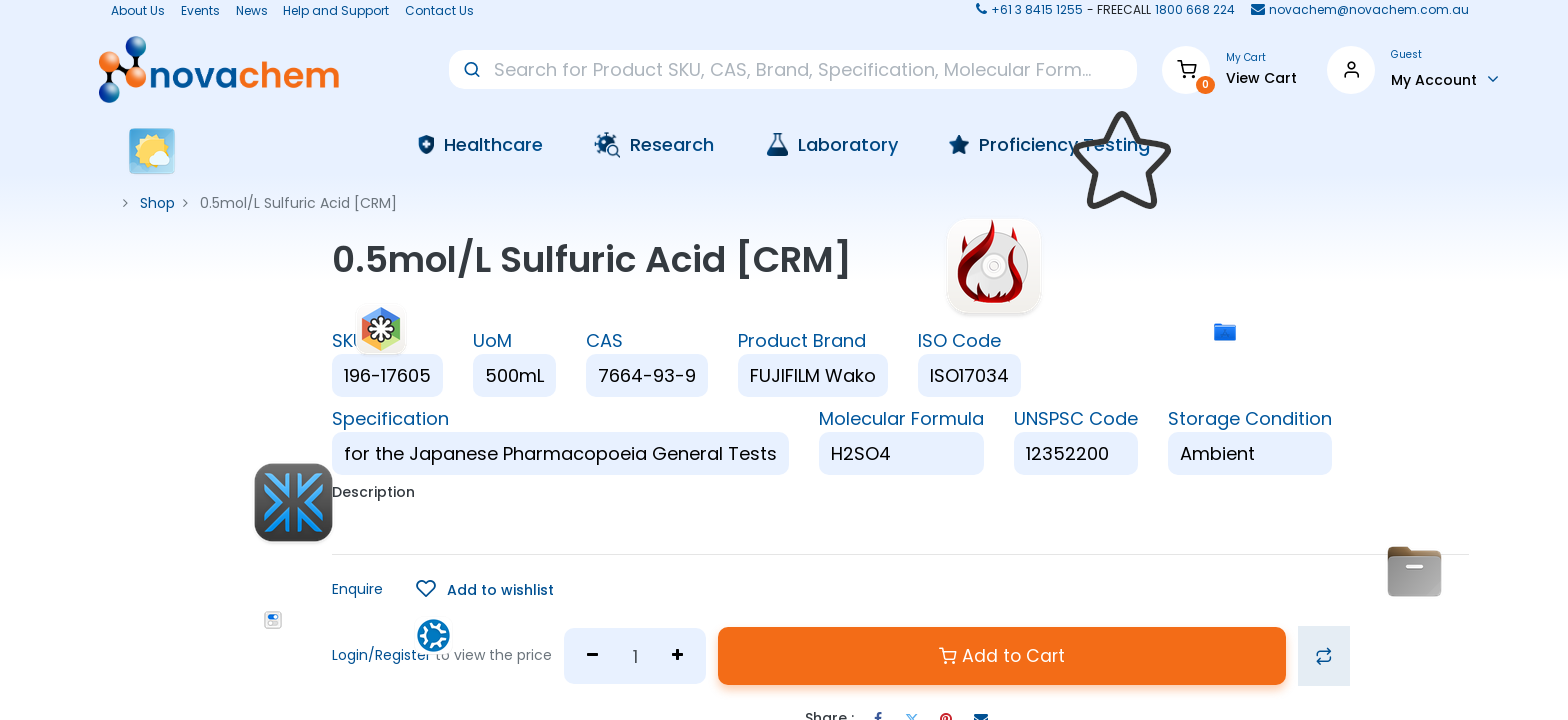 The height and width of the screenshot is (720, 1568). What do you see at coordinates (433, 635) in the screenshot?
I see `launch kubuntu system settings` at bounding box center [433, 635].